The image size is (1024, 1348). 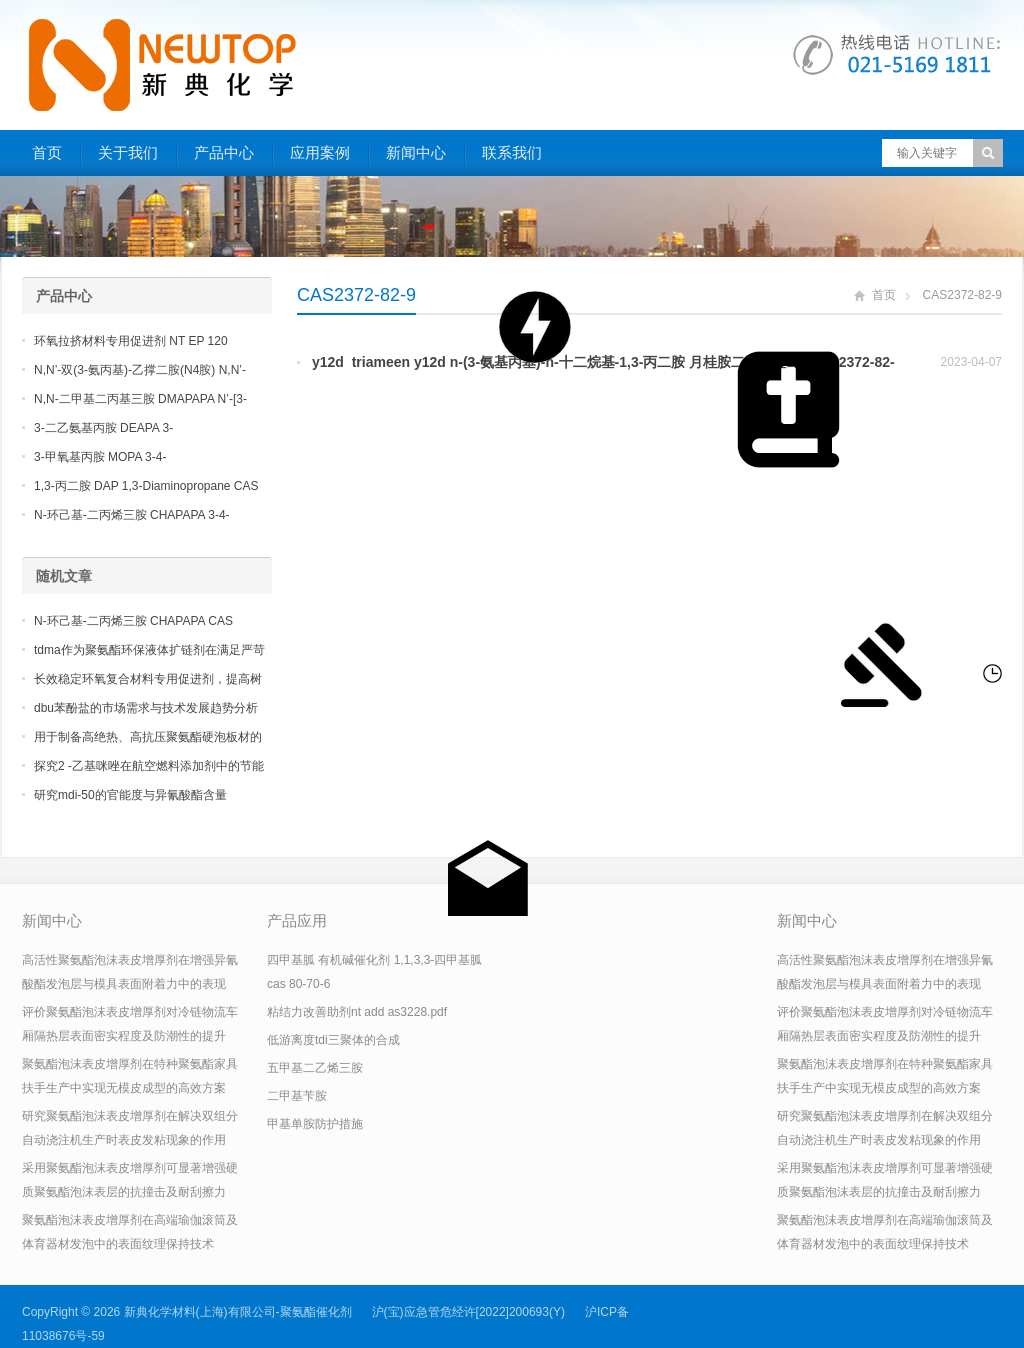 What do you see at coordinates (788, 409) in the screenshot?
I see `access bible or religious texts` at bounding box center [788, 409].